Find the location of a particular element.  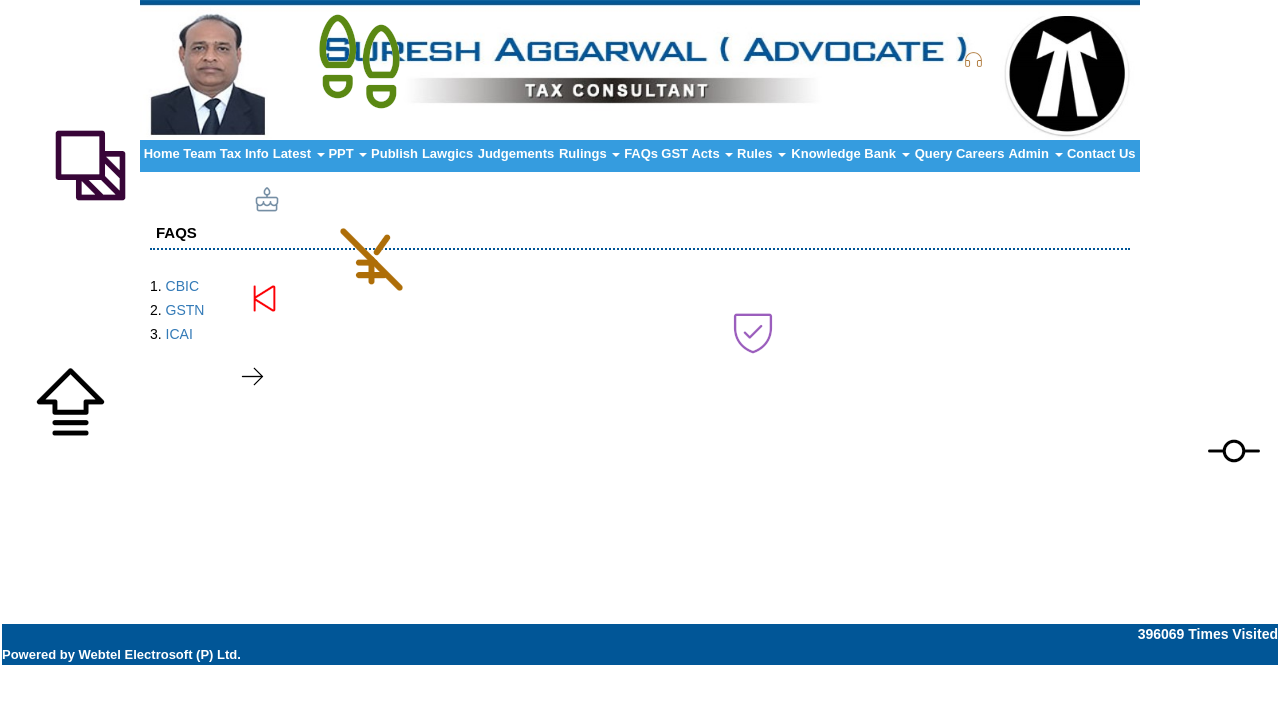

view commit history in version control is located at coordinates (1234, 451).